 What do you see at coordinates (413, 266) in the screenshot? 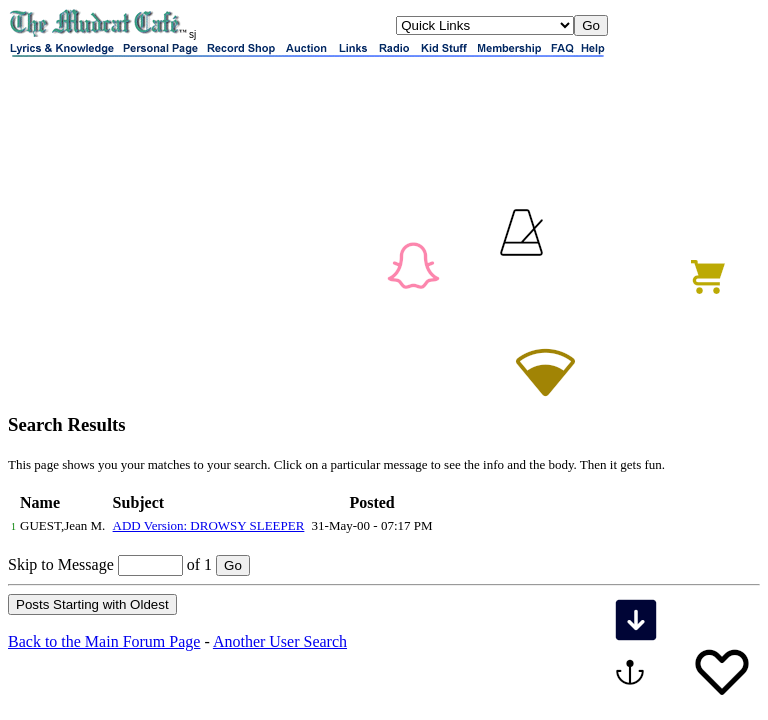
I see `open Snapchat app` at bounding box center [413, 266].